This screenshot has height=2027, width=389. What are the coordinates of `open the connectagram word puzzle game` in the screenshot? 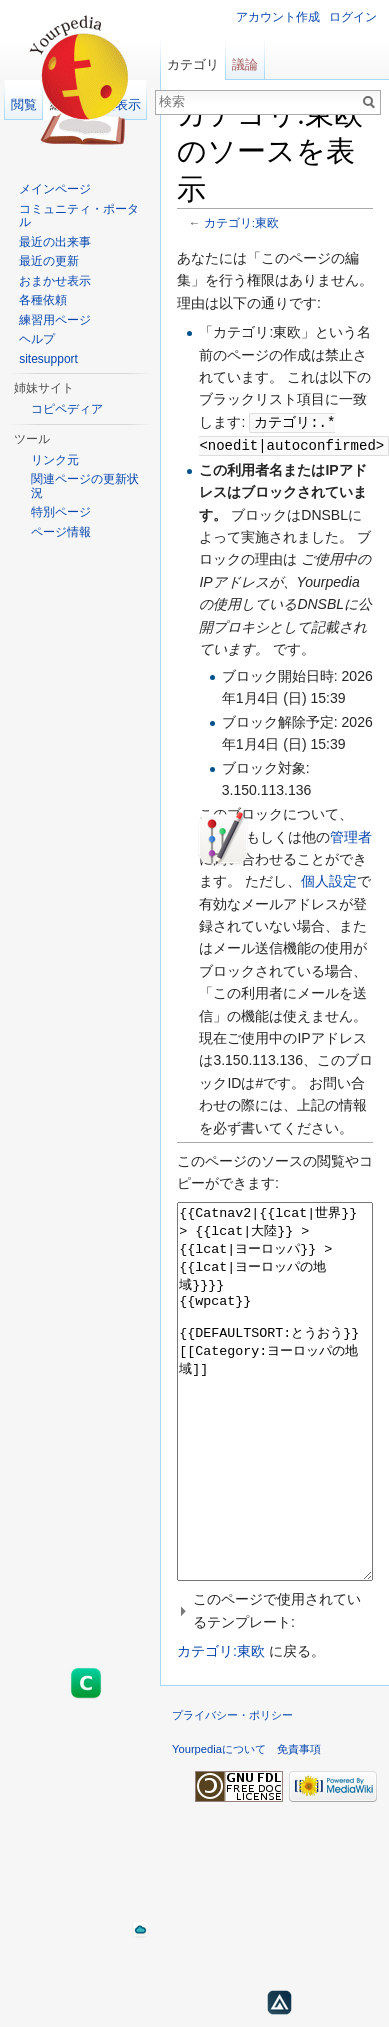 It's located at (86, 1683).